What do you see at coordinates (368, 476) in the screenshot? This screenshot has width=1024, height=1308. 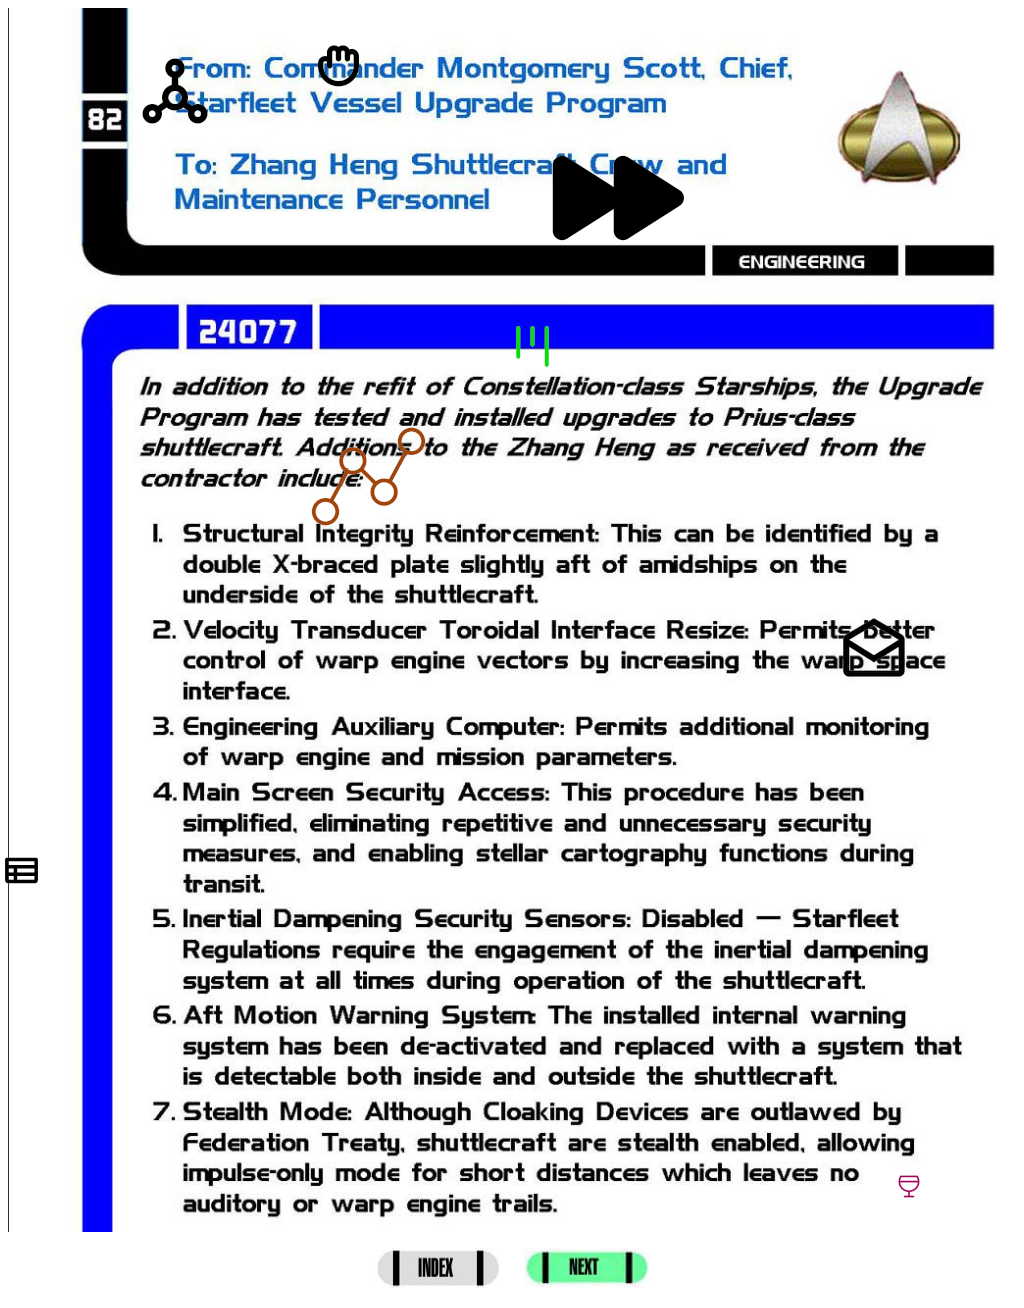 I see `view connected data points or nodes` at bounding box center [368, 476].